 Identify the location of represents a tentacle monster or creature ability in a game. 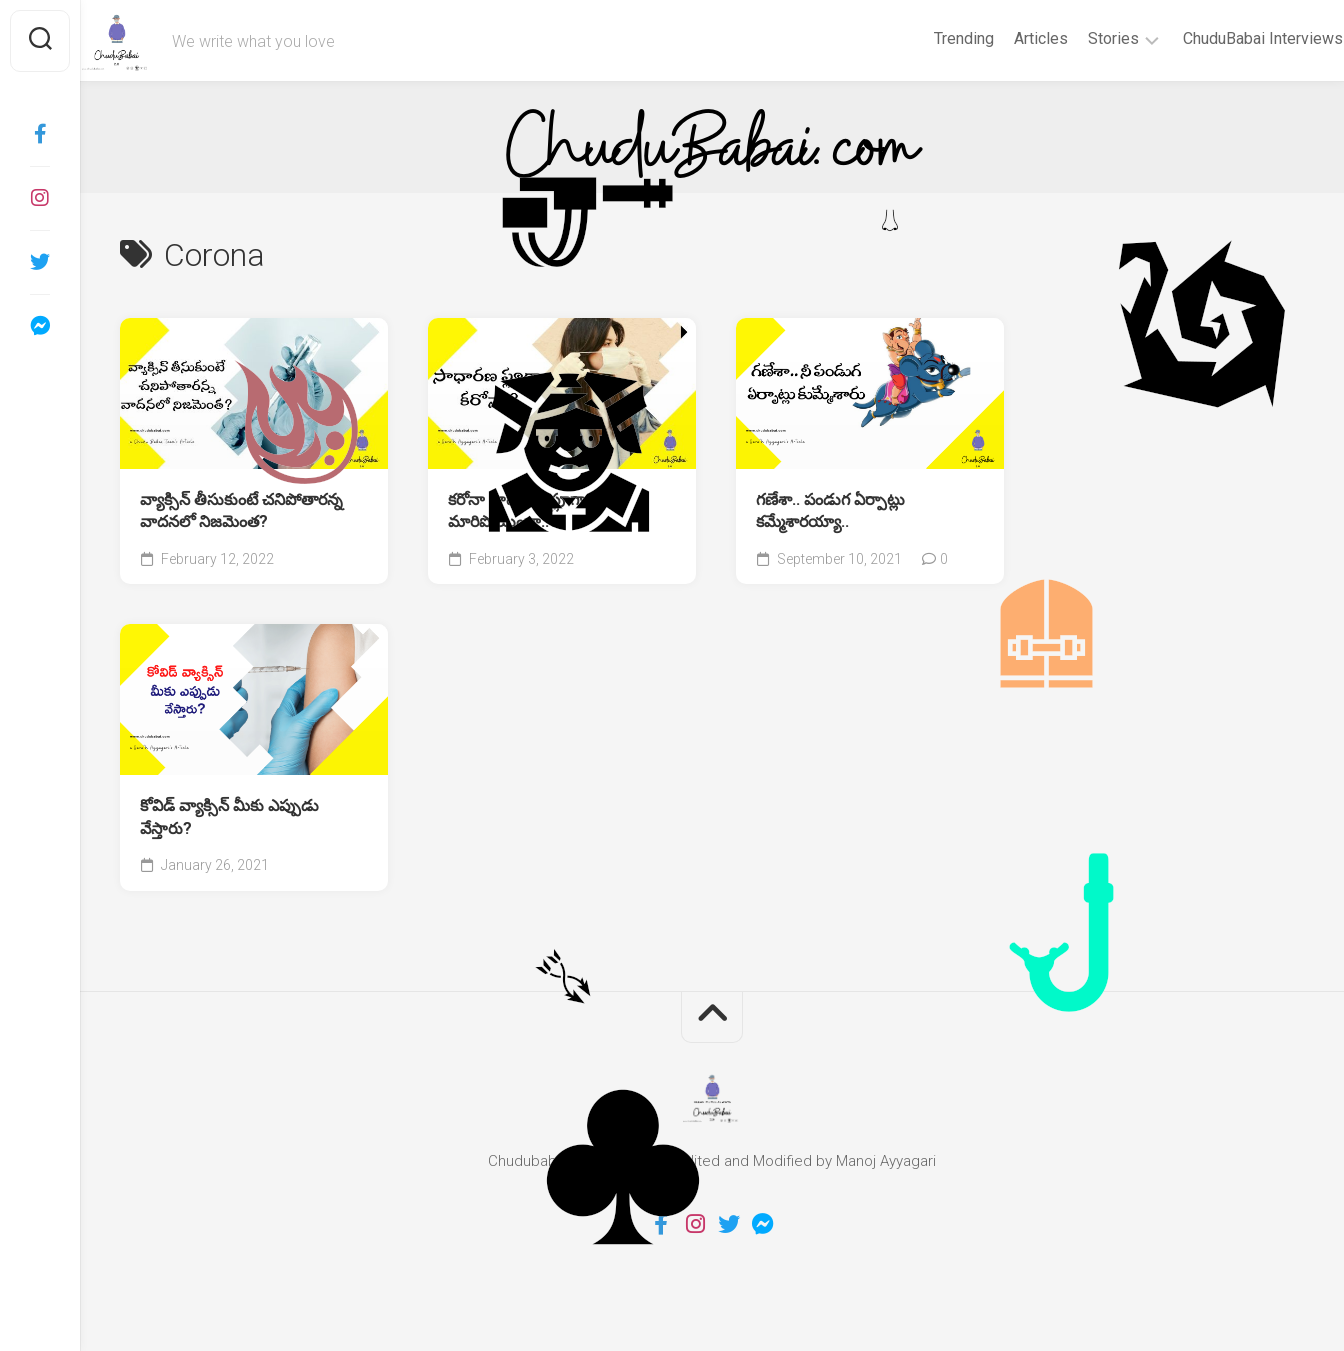
(1203, 325).